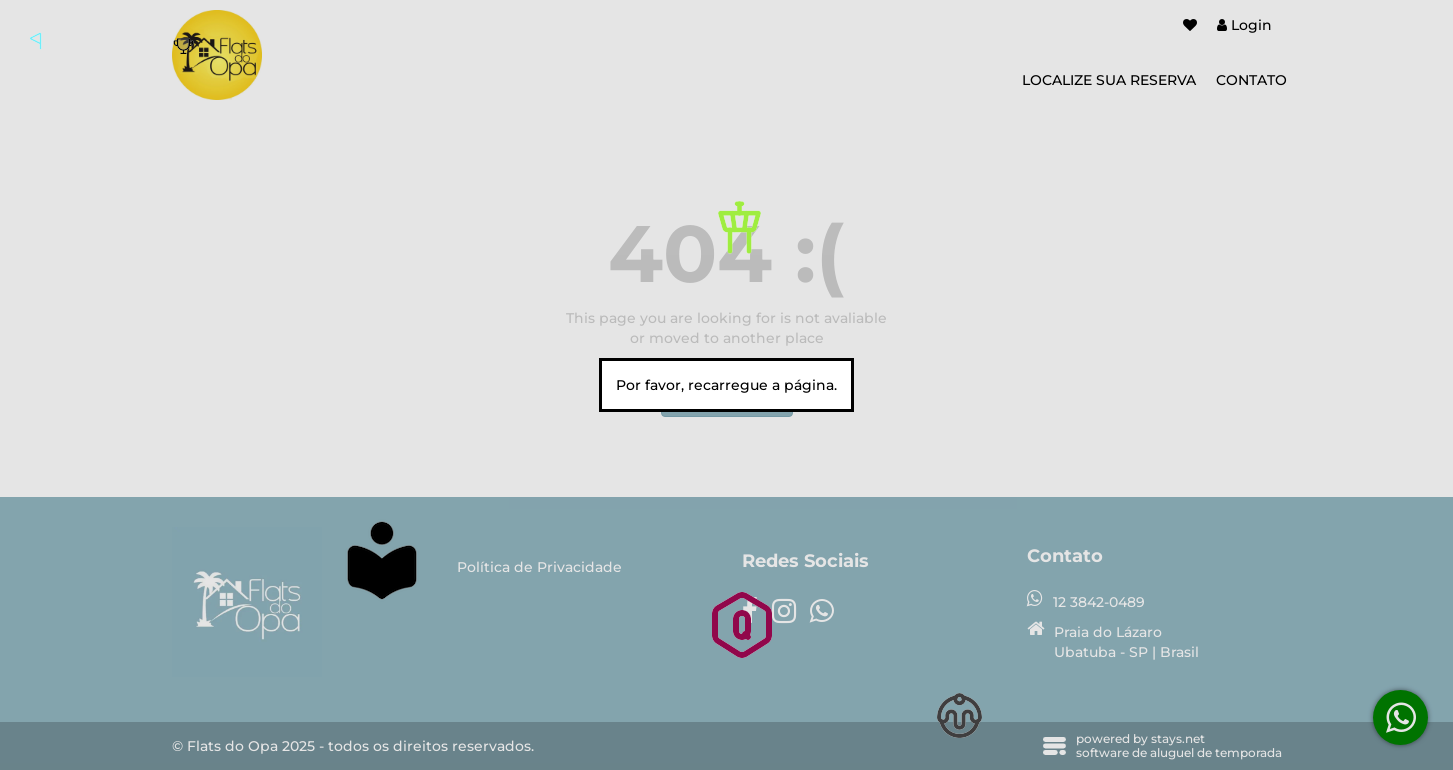 This screenshot has width=1453, height=770. Describe the element at coordinates (742, 625) in the screenshot. I see `indicates a Q-labeled category or section` at that location.